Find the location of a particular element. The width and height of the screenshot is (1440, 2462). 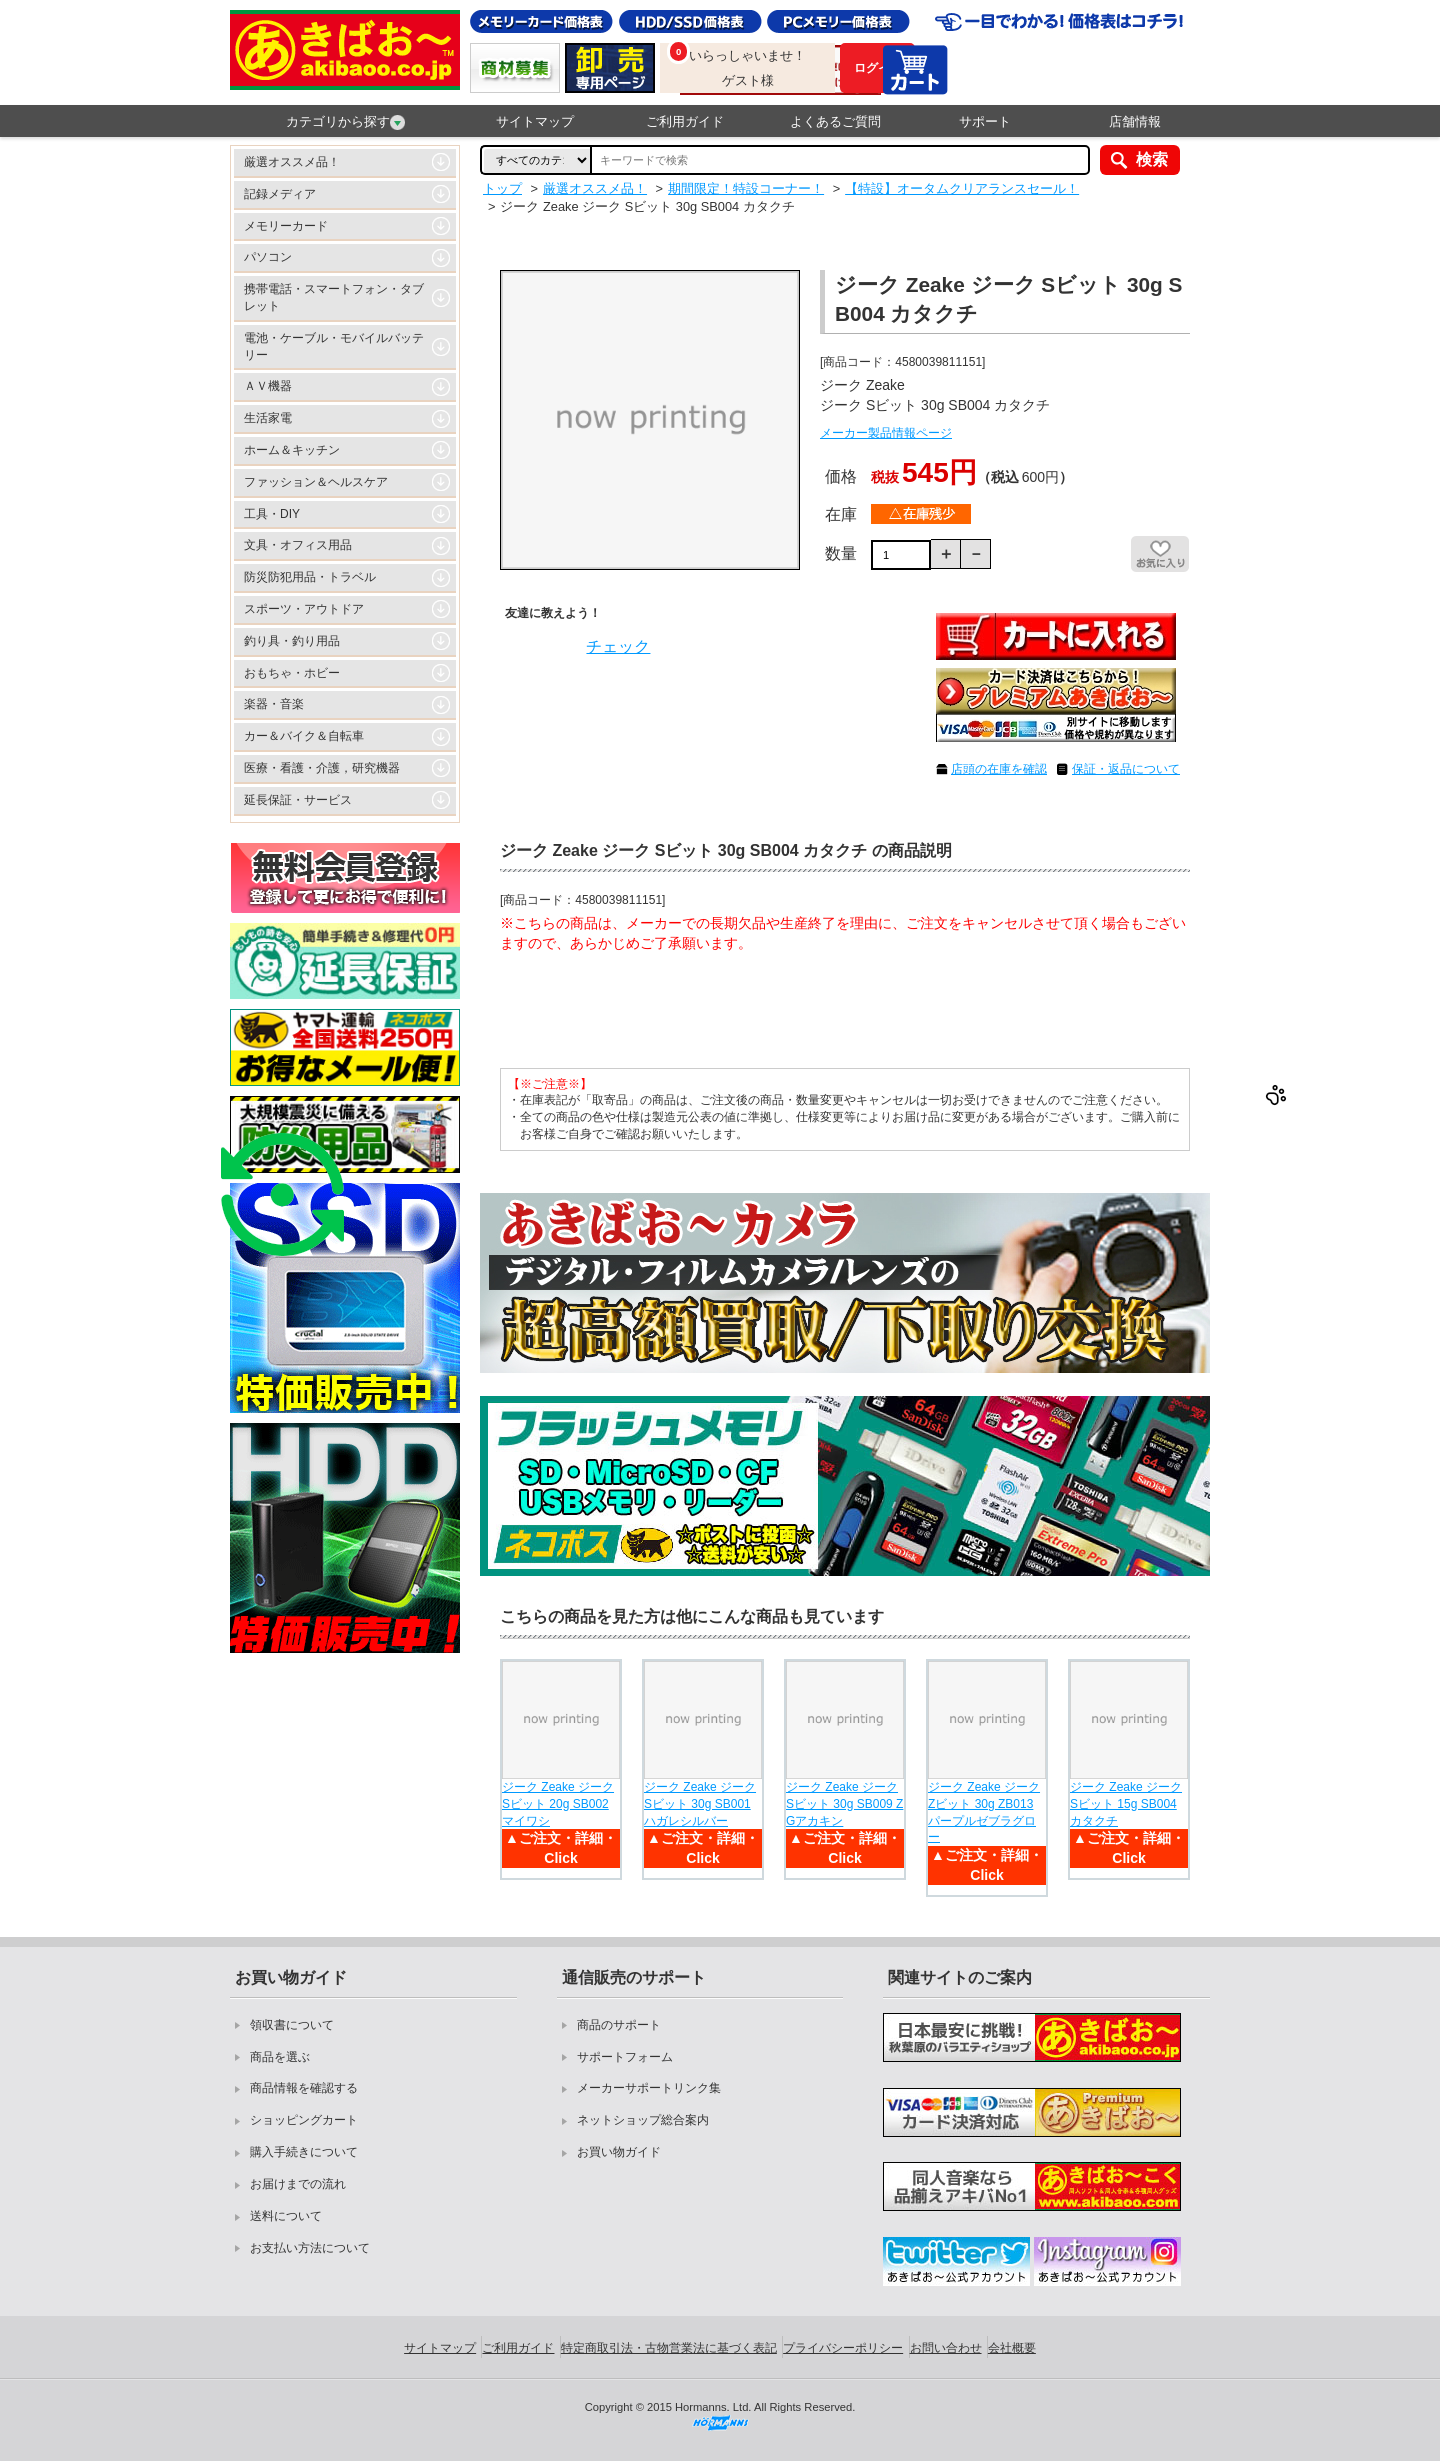

access pet-related features or settings is located at coordinates (1276, 1095).